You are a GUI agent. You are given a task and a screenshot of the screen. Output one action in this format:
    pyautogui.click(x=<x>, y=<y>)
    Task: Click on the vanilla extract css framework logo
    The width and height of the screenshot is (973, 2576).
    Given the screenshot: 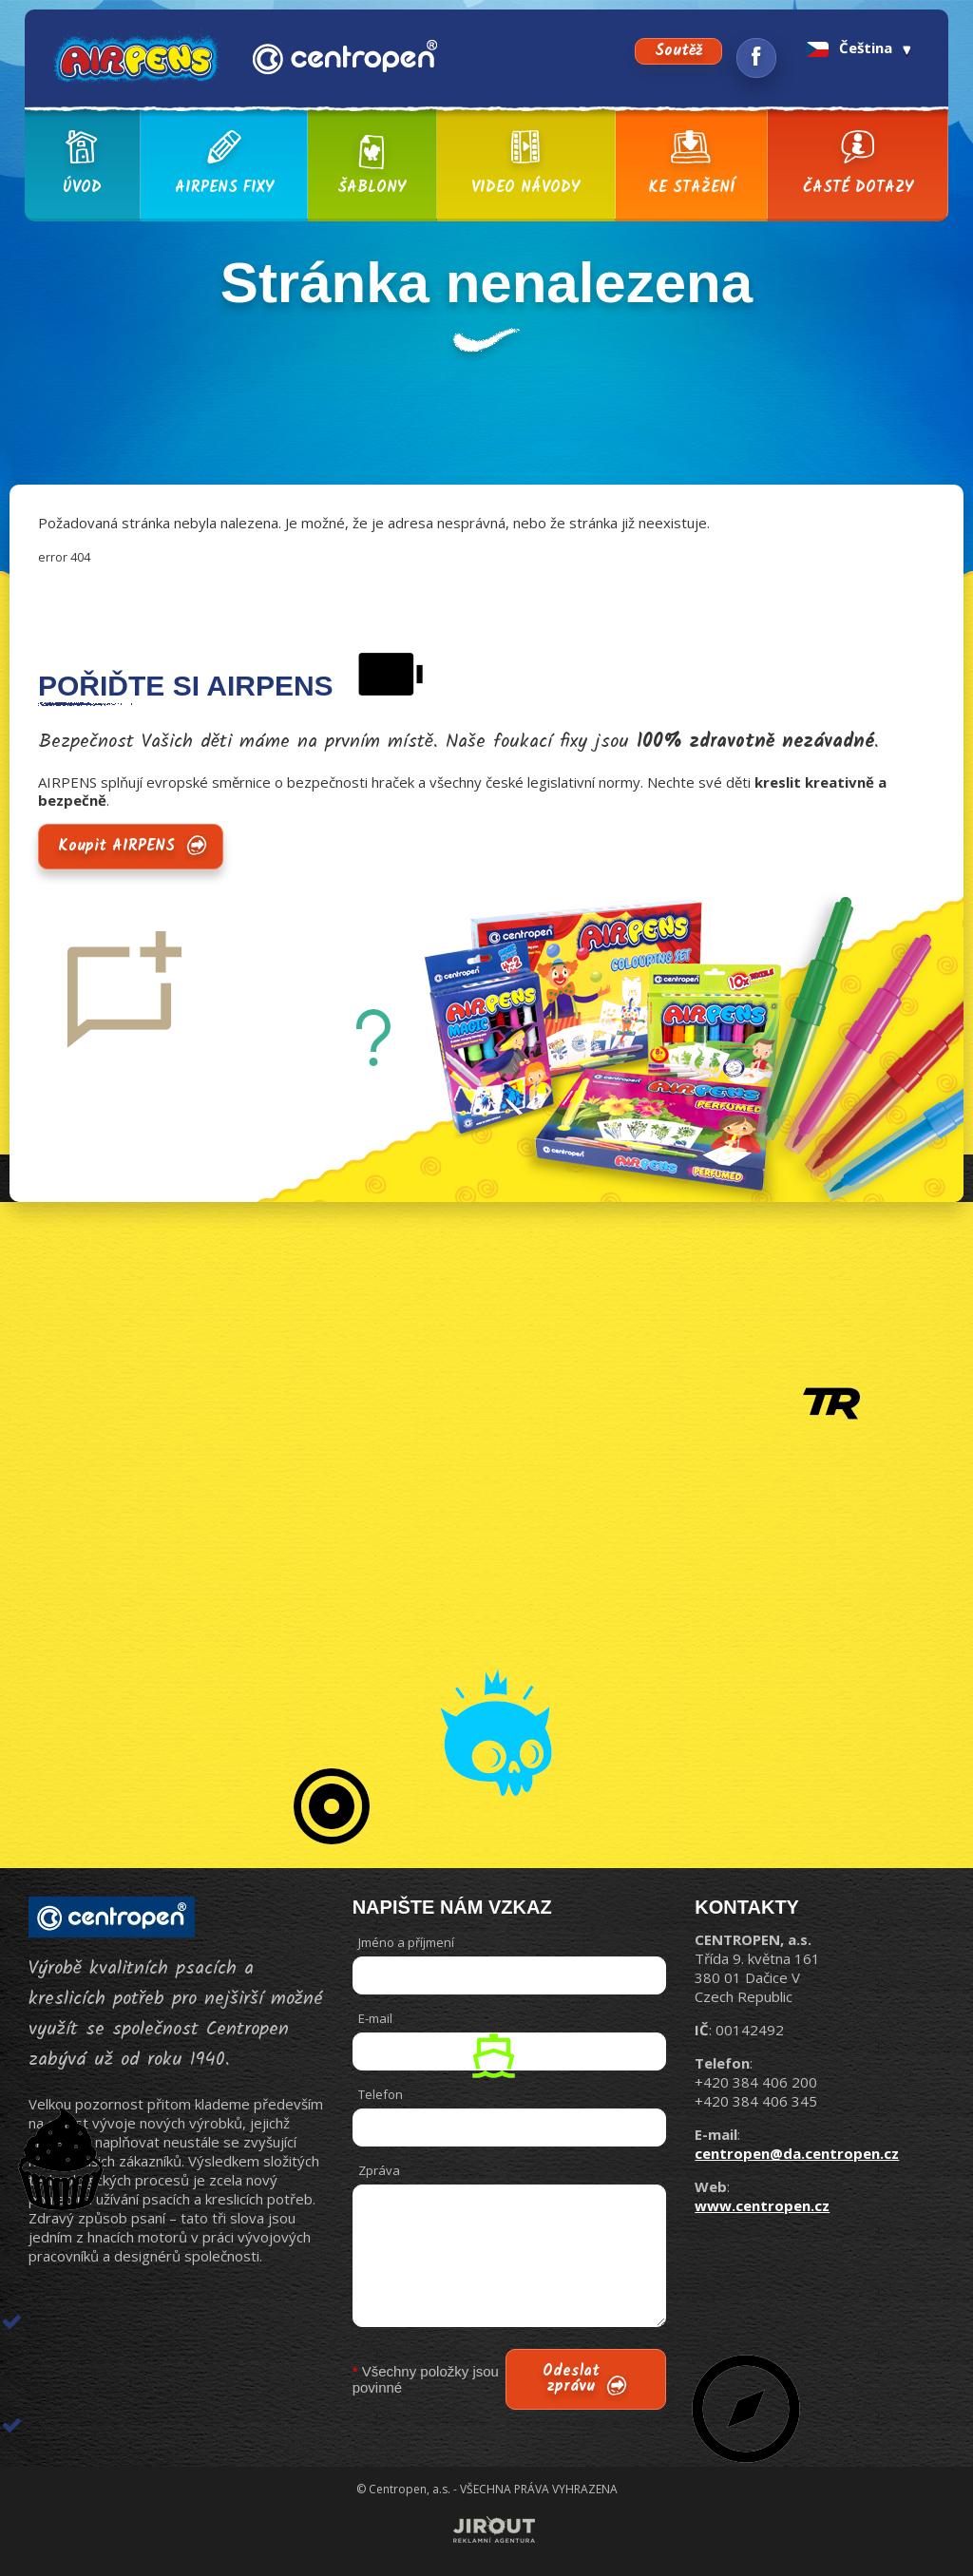 What is the action you would take?
    pyautogui.click(x=61, y=2159)
    